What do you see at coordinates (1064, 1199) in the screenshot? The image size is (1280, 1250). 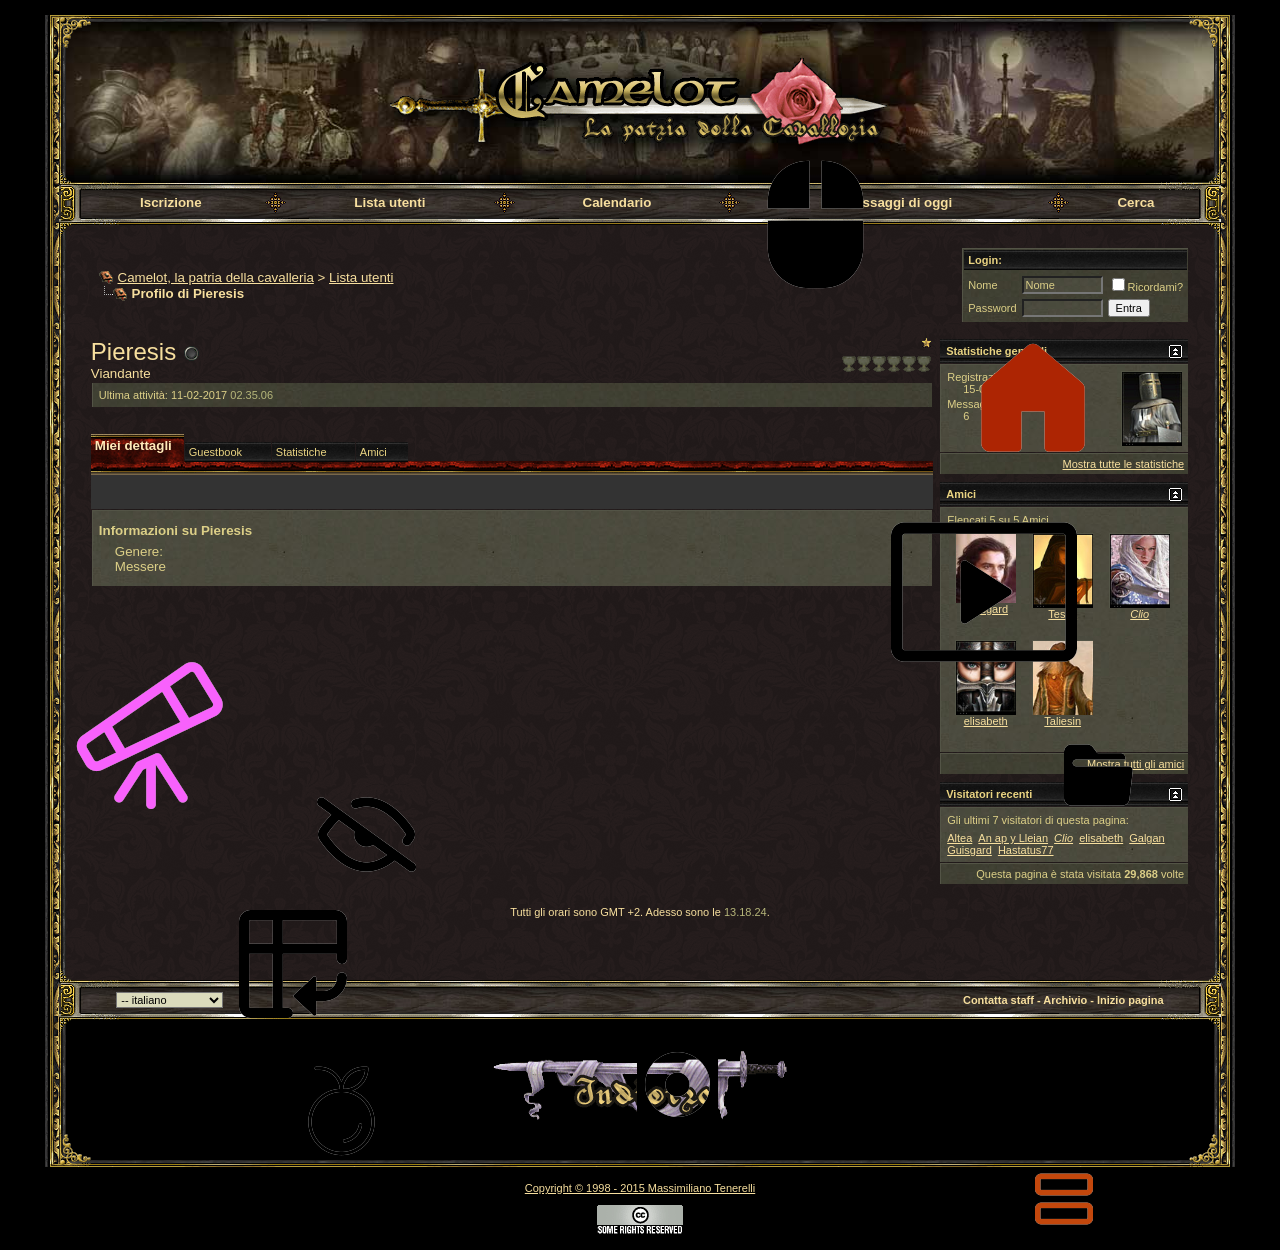 I see `switch to row layout view` at bounding box center [1064, 1199].